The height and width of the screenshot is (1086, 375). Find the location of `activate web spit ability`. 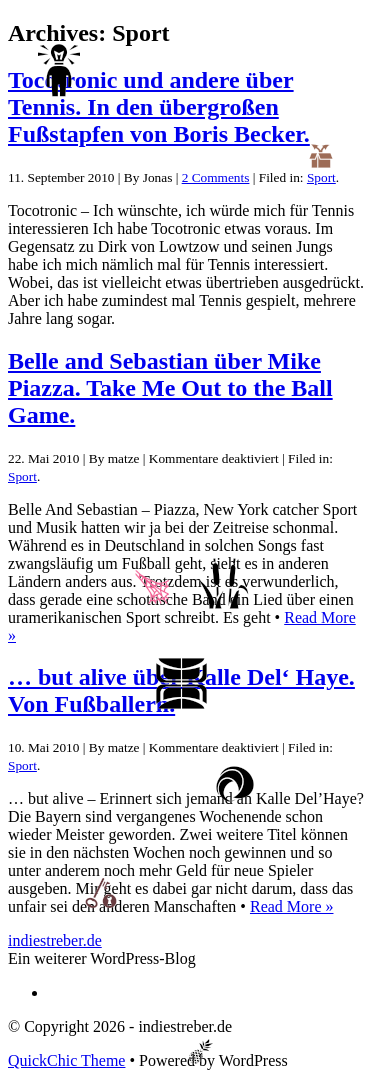

activate web spit ability is located at coordinates (152, 587).